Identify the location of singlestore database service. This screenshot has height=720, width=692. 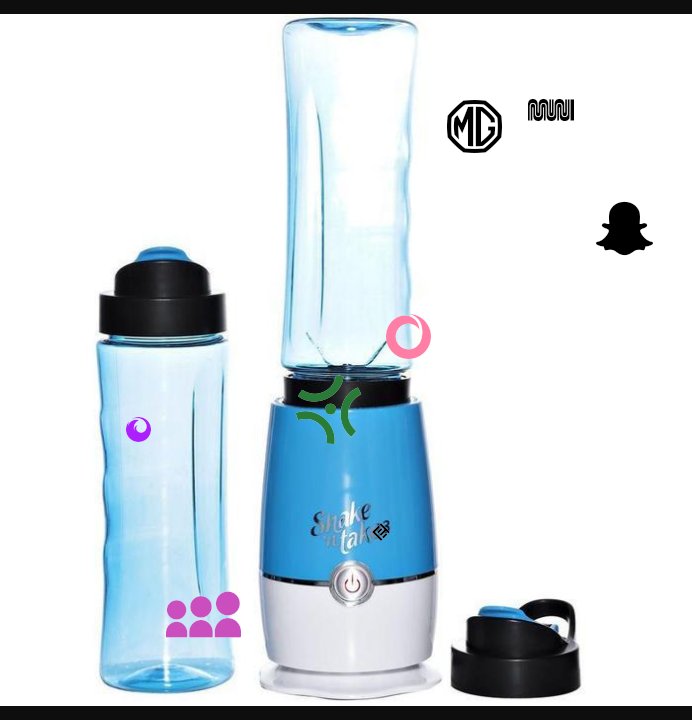
(408, 336).